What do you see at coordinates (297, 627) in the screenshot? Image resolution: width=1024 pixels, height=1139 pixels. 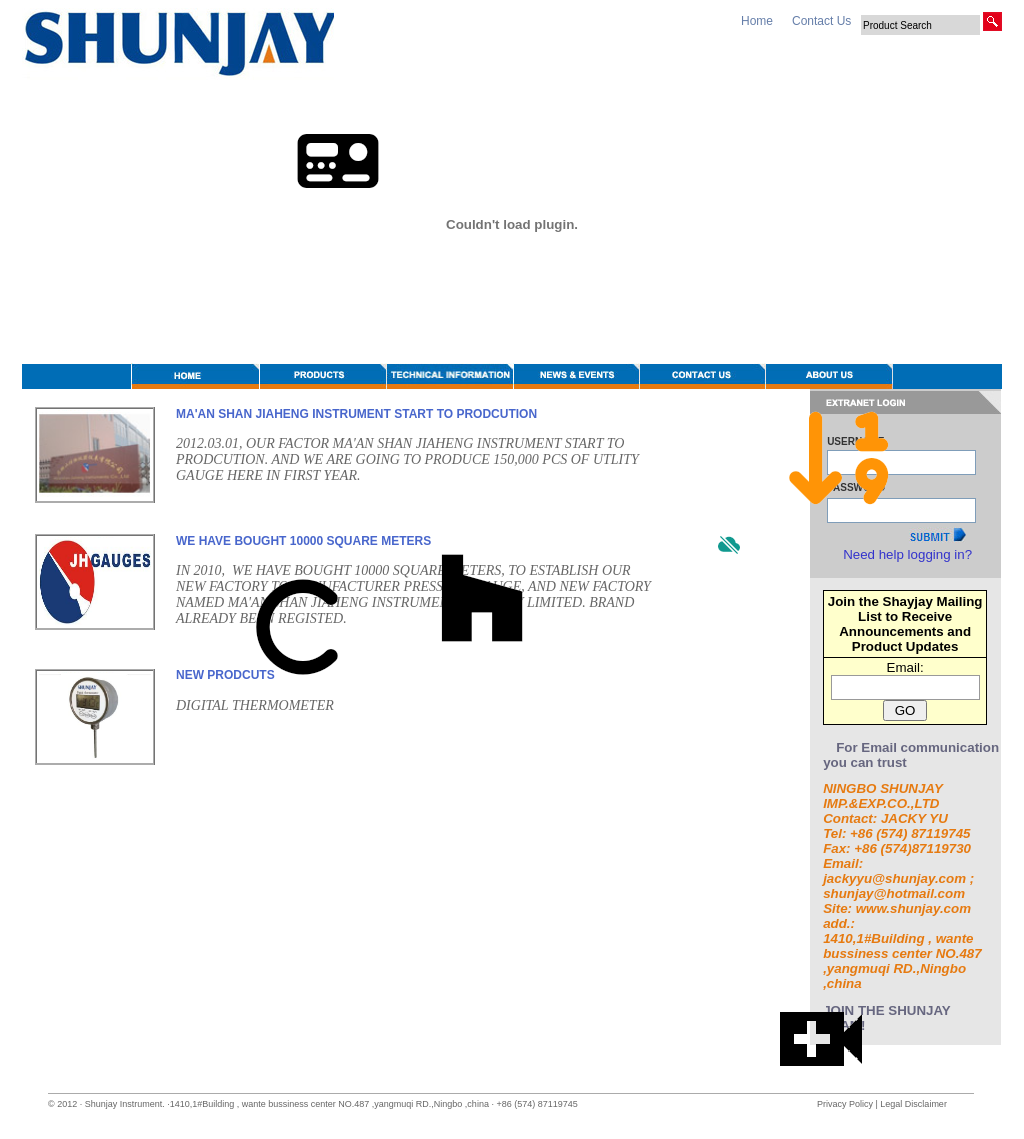 I see `indicates the letter C or a C-related category` at bounding box center [297, 627].